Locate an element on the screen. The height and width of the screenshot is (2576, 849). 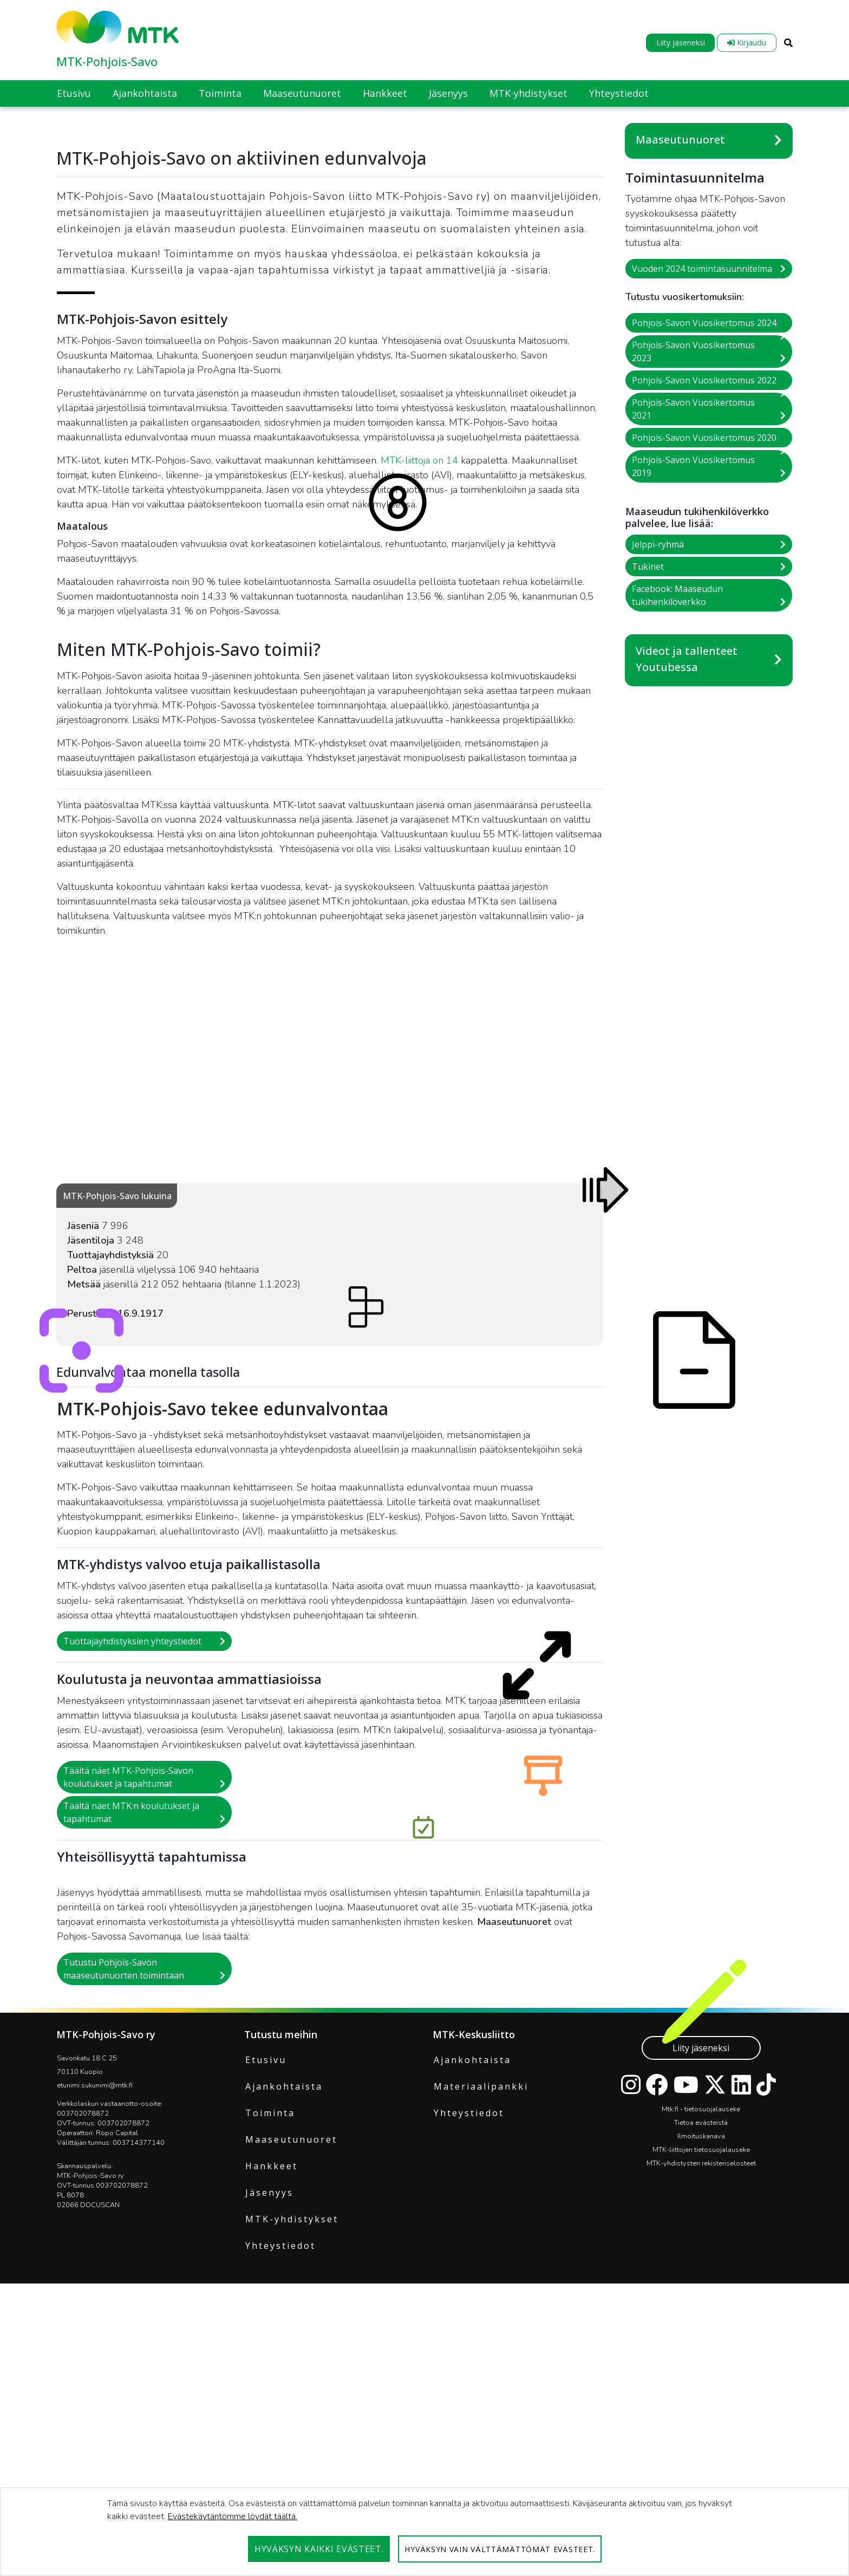
remove a file or document is located at coordinates (694, 1360).